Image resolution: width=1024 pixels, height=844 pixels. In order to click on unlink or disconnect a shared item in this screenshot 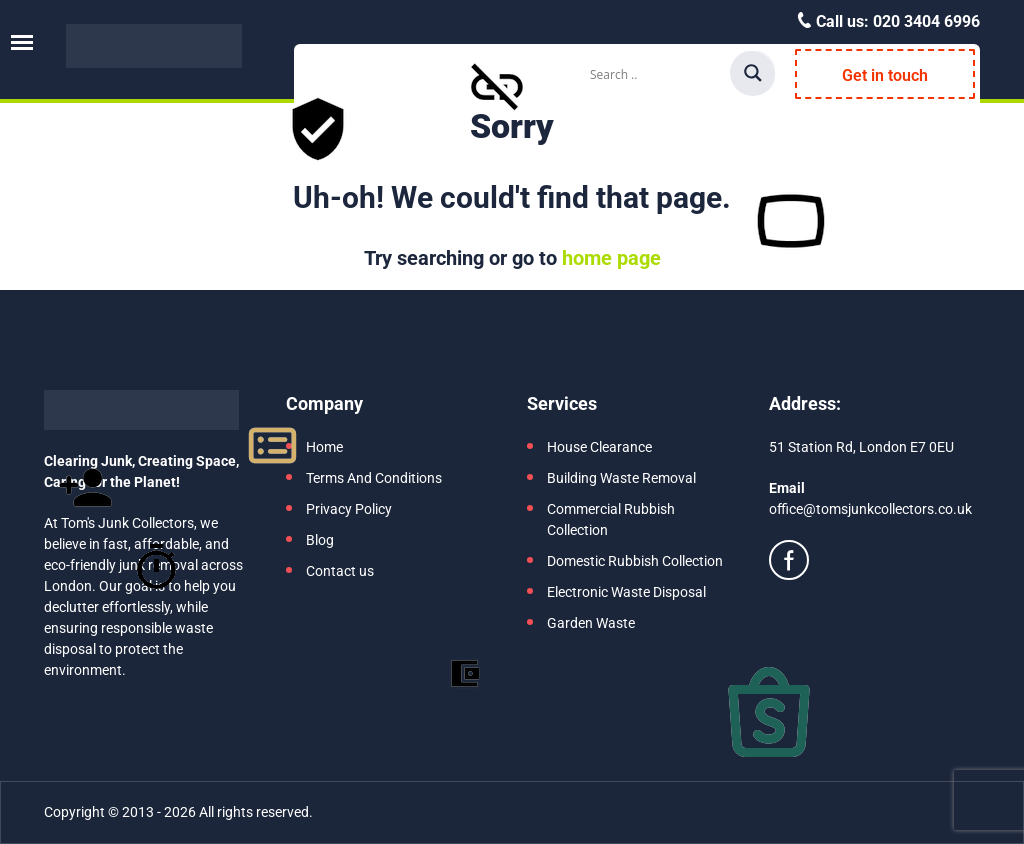, I will do `click(497, 87)`.